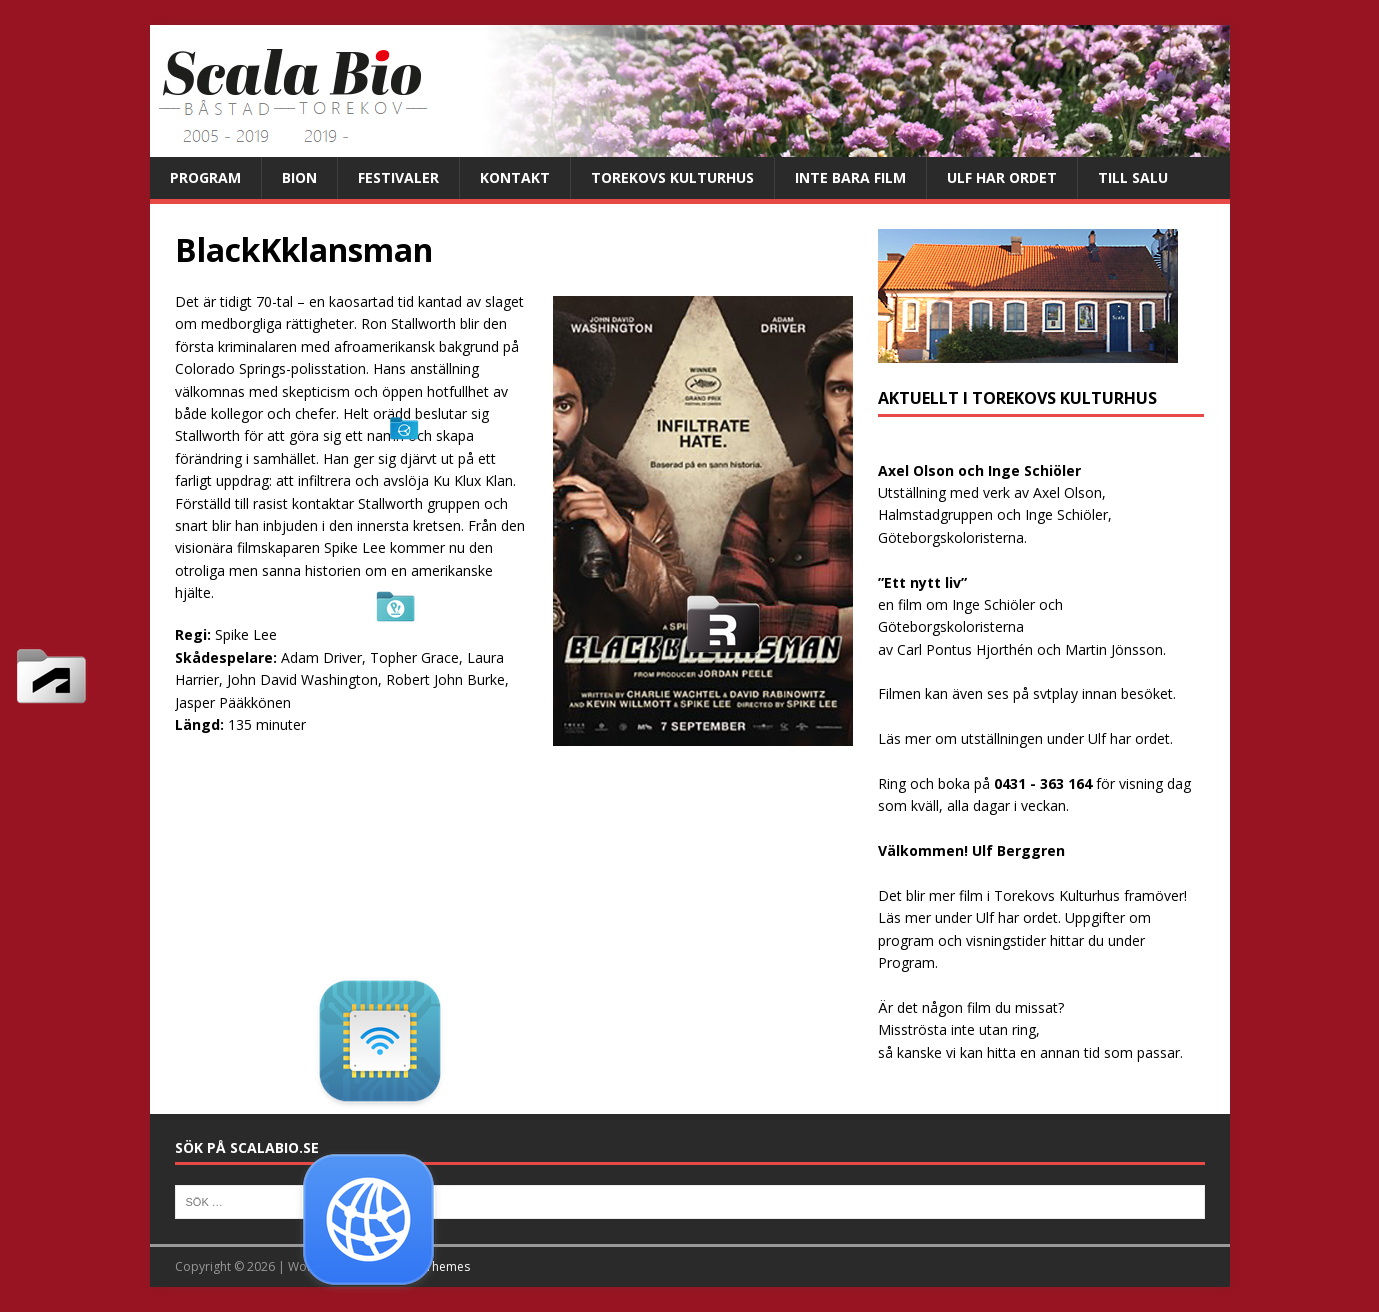  Describe the element at coordinates (395, 607) in the screenshot. I see `open Pop!_OS system folder` at that location.